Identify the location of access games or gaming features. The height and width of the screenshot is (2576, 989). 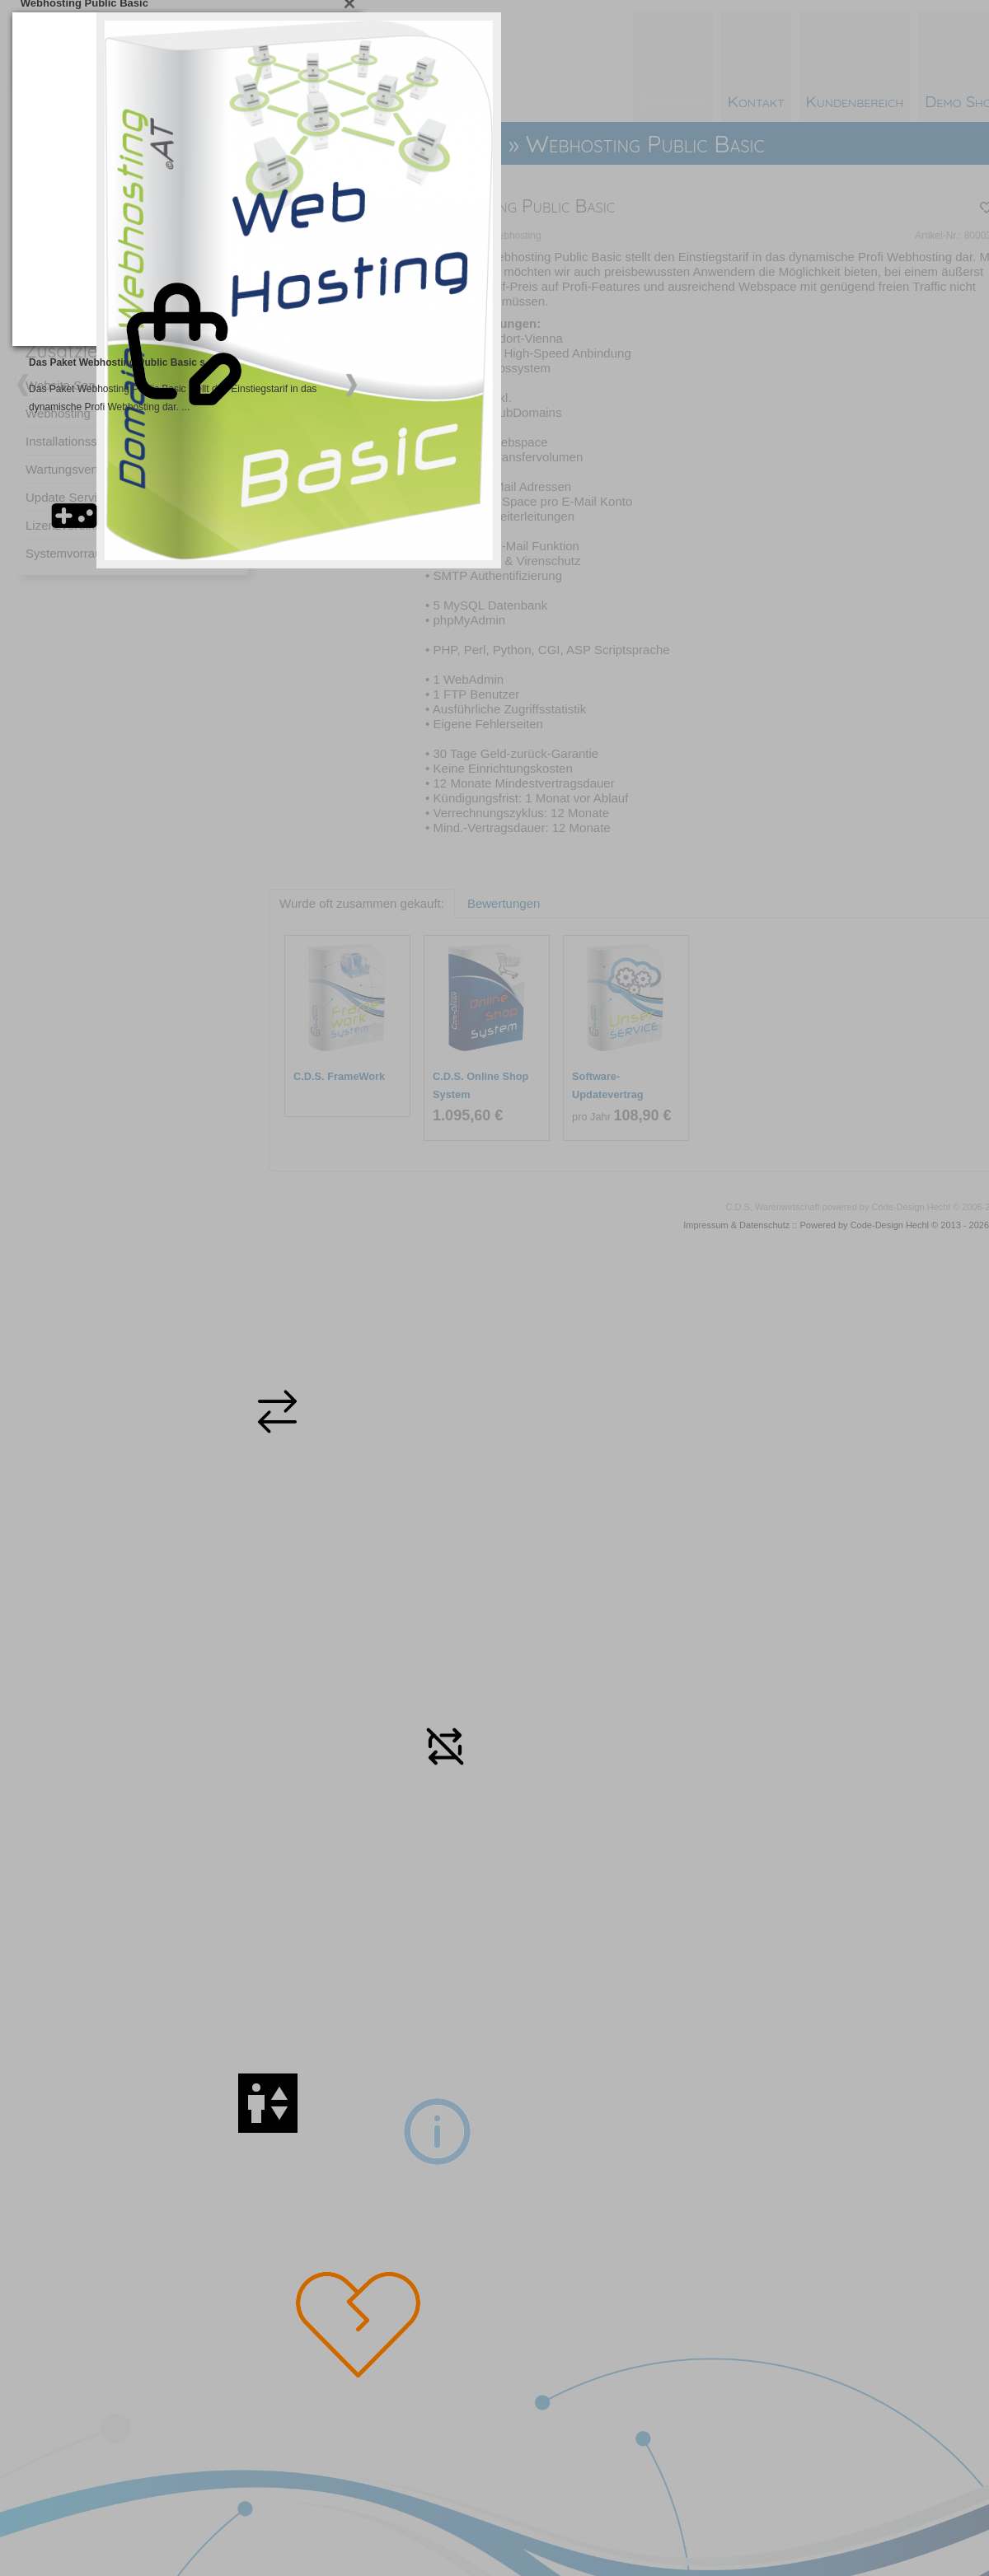
(74, 516).